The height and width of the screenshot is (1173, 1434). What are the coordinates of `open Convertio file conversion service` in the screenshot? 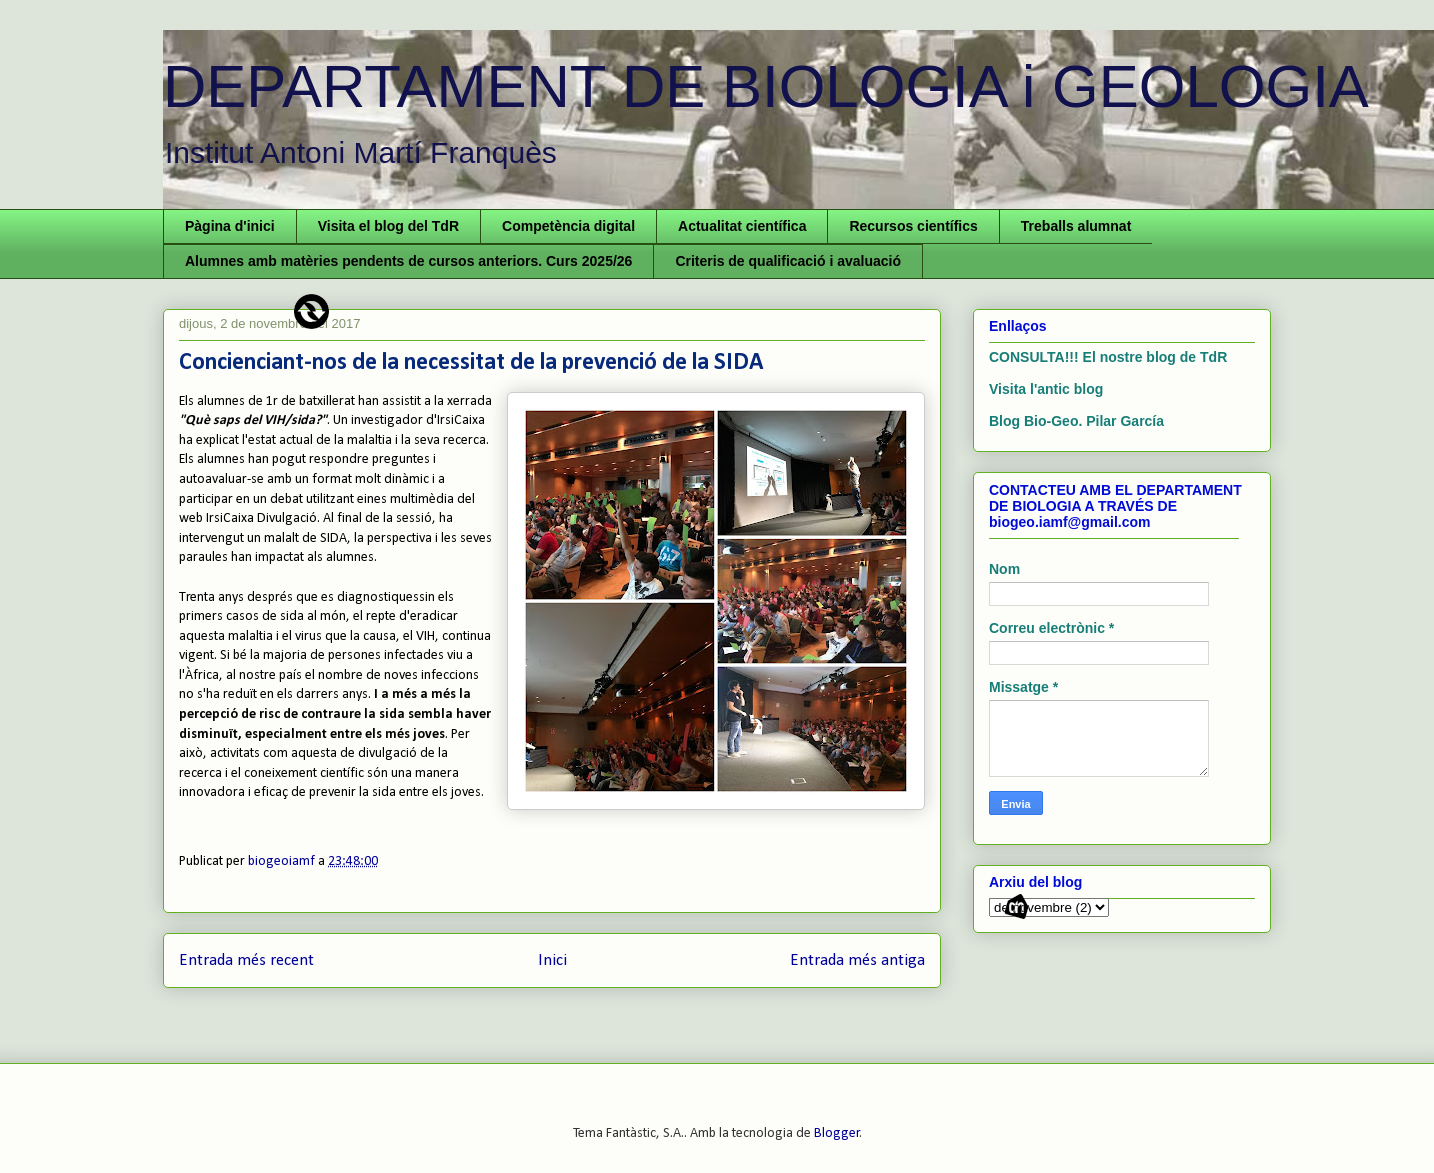 It's located at (311, 311).